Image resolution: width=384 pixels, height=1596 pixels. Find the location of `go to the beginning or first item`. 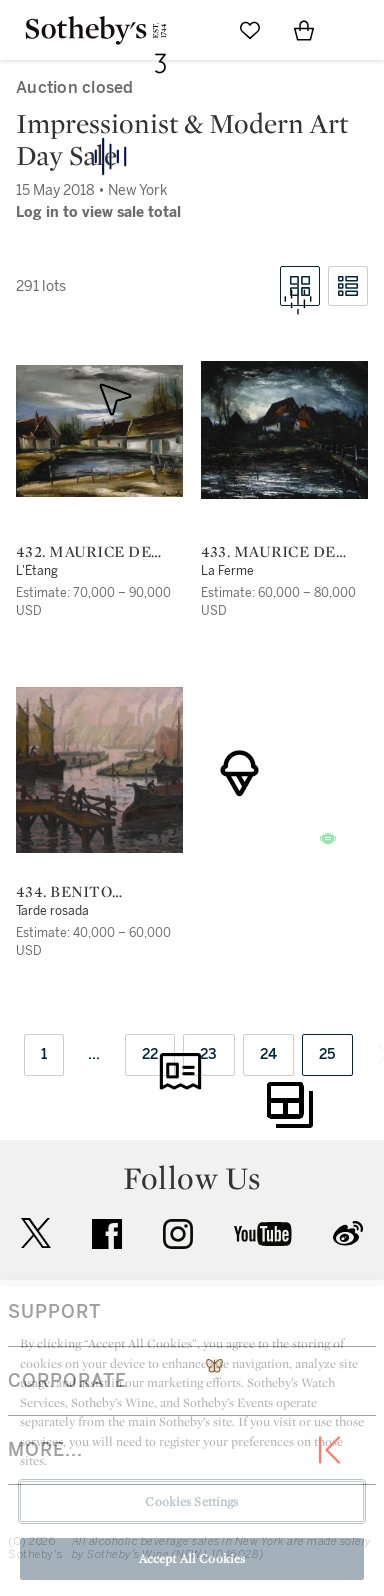

go to the beginning or first item is located at coordinates (329, 1450).